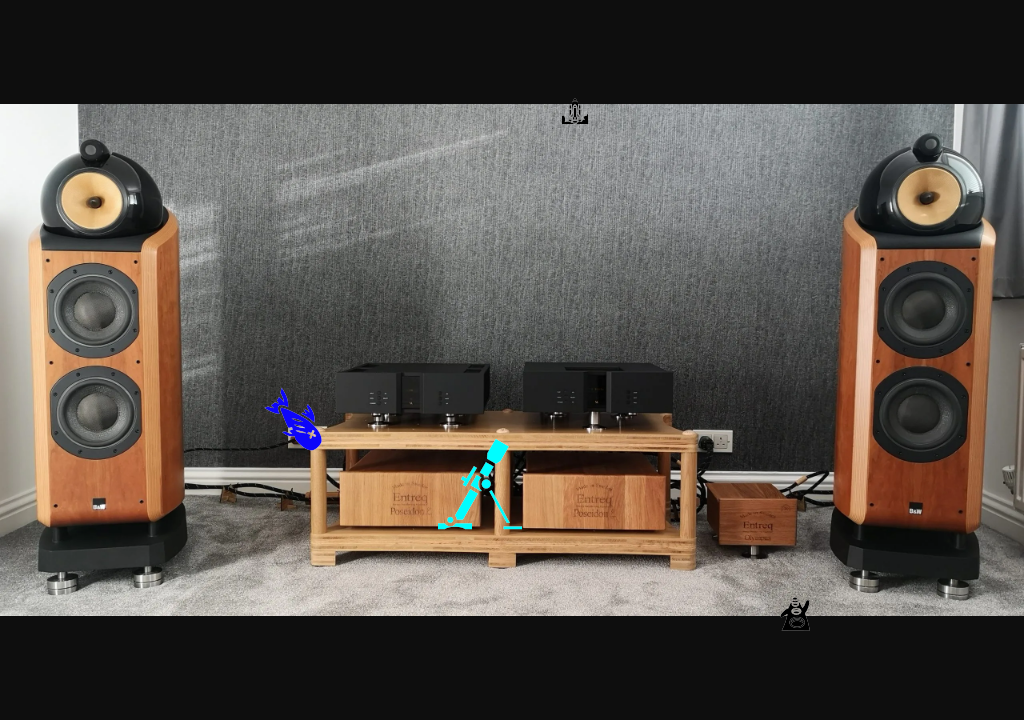  I want to click on launch or deploy an application, so click(575, 111).